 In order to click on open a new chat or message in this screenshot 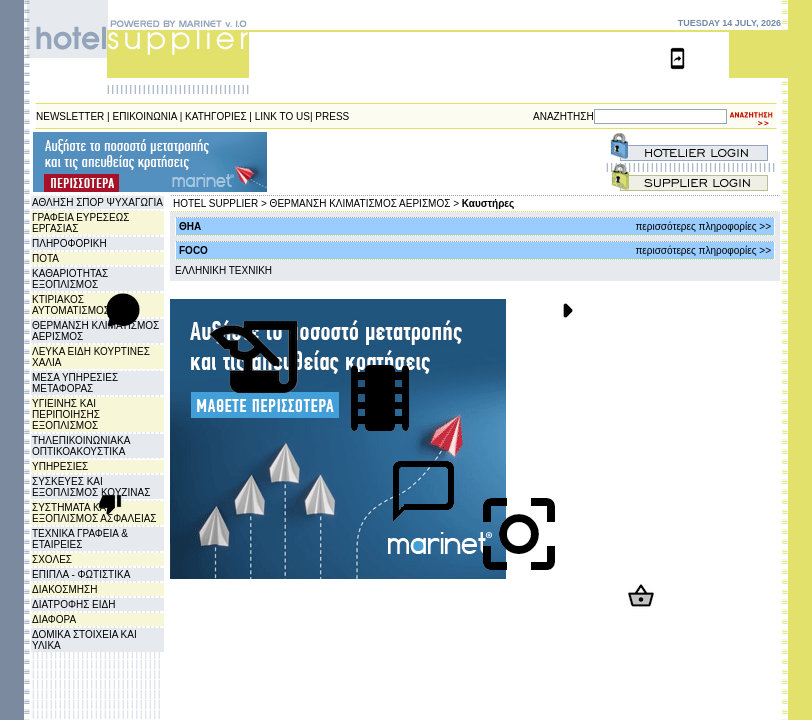, I will do `click(423, 491)`.